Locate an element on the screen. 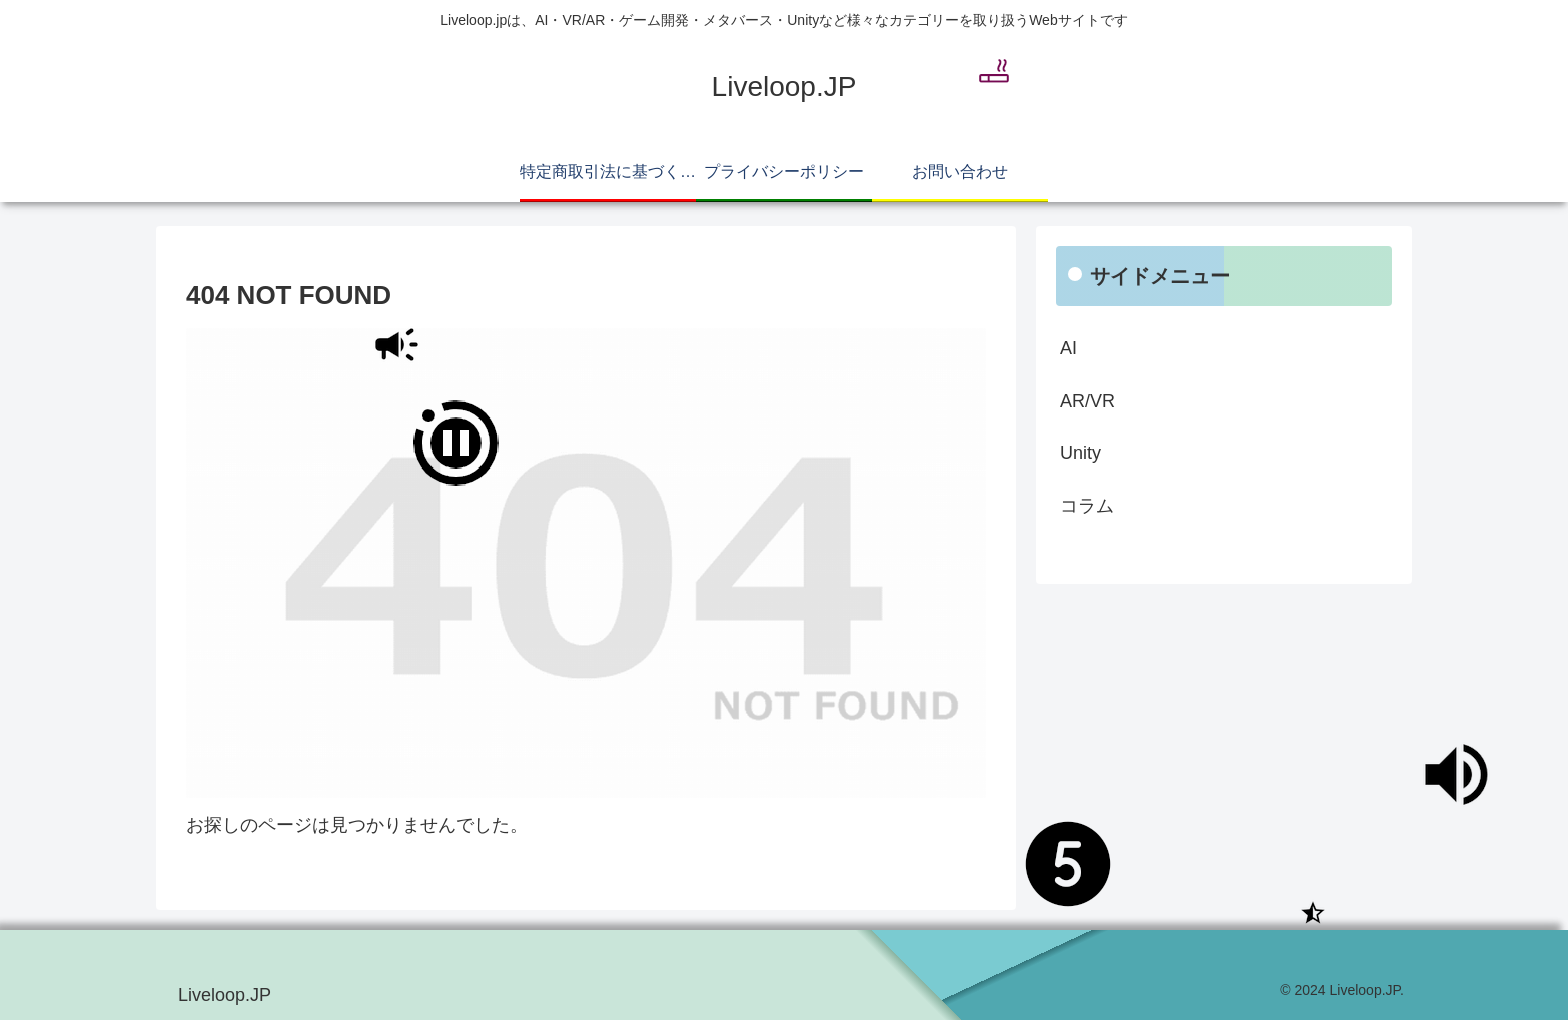 The image size is (1568, 1020). indicates a designated smoking area is located at coordinates (994, 74).